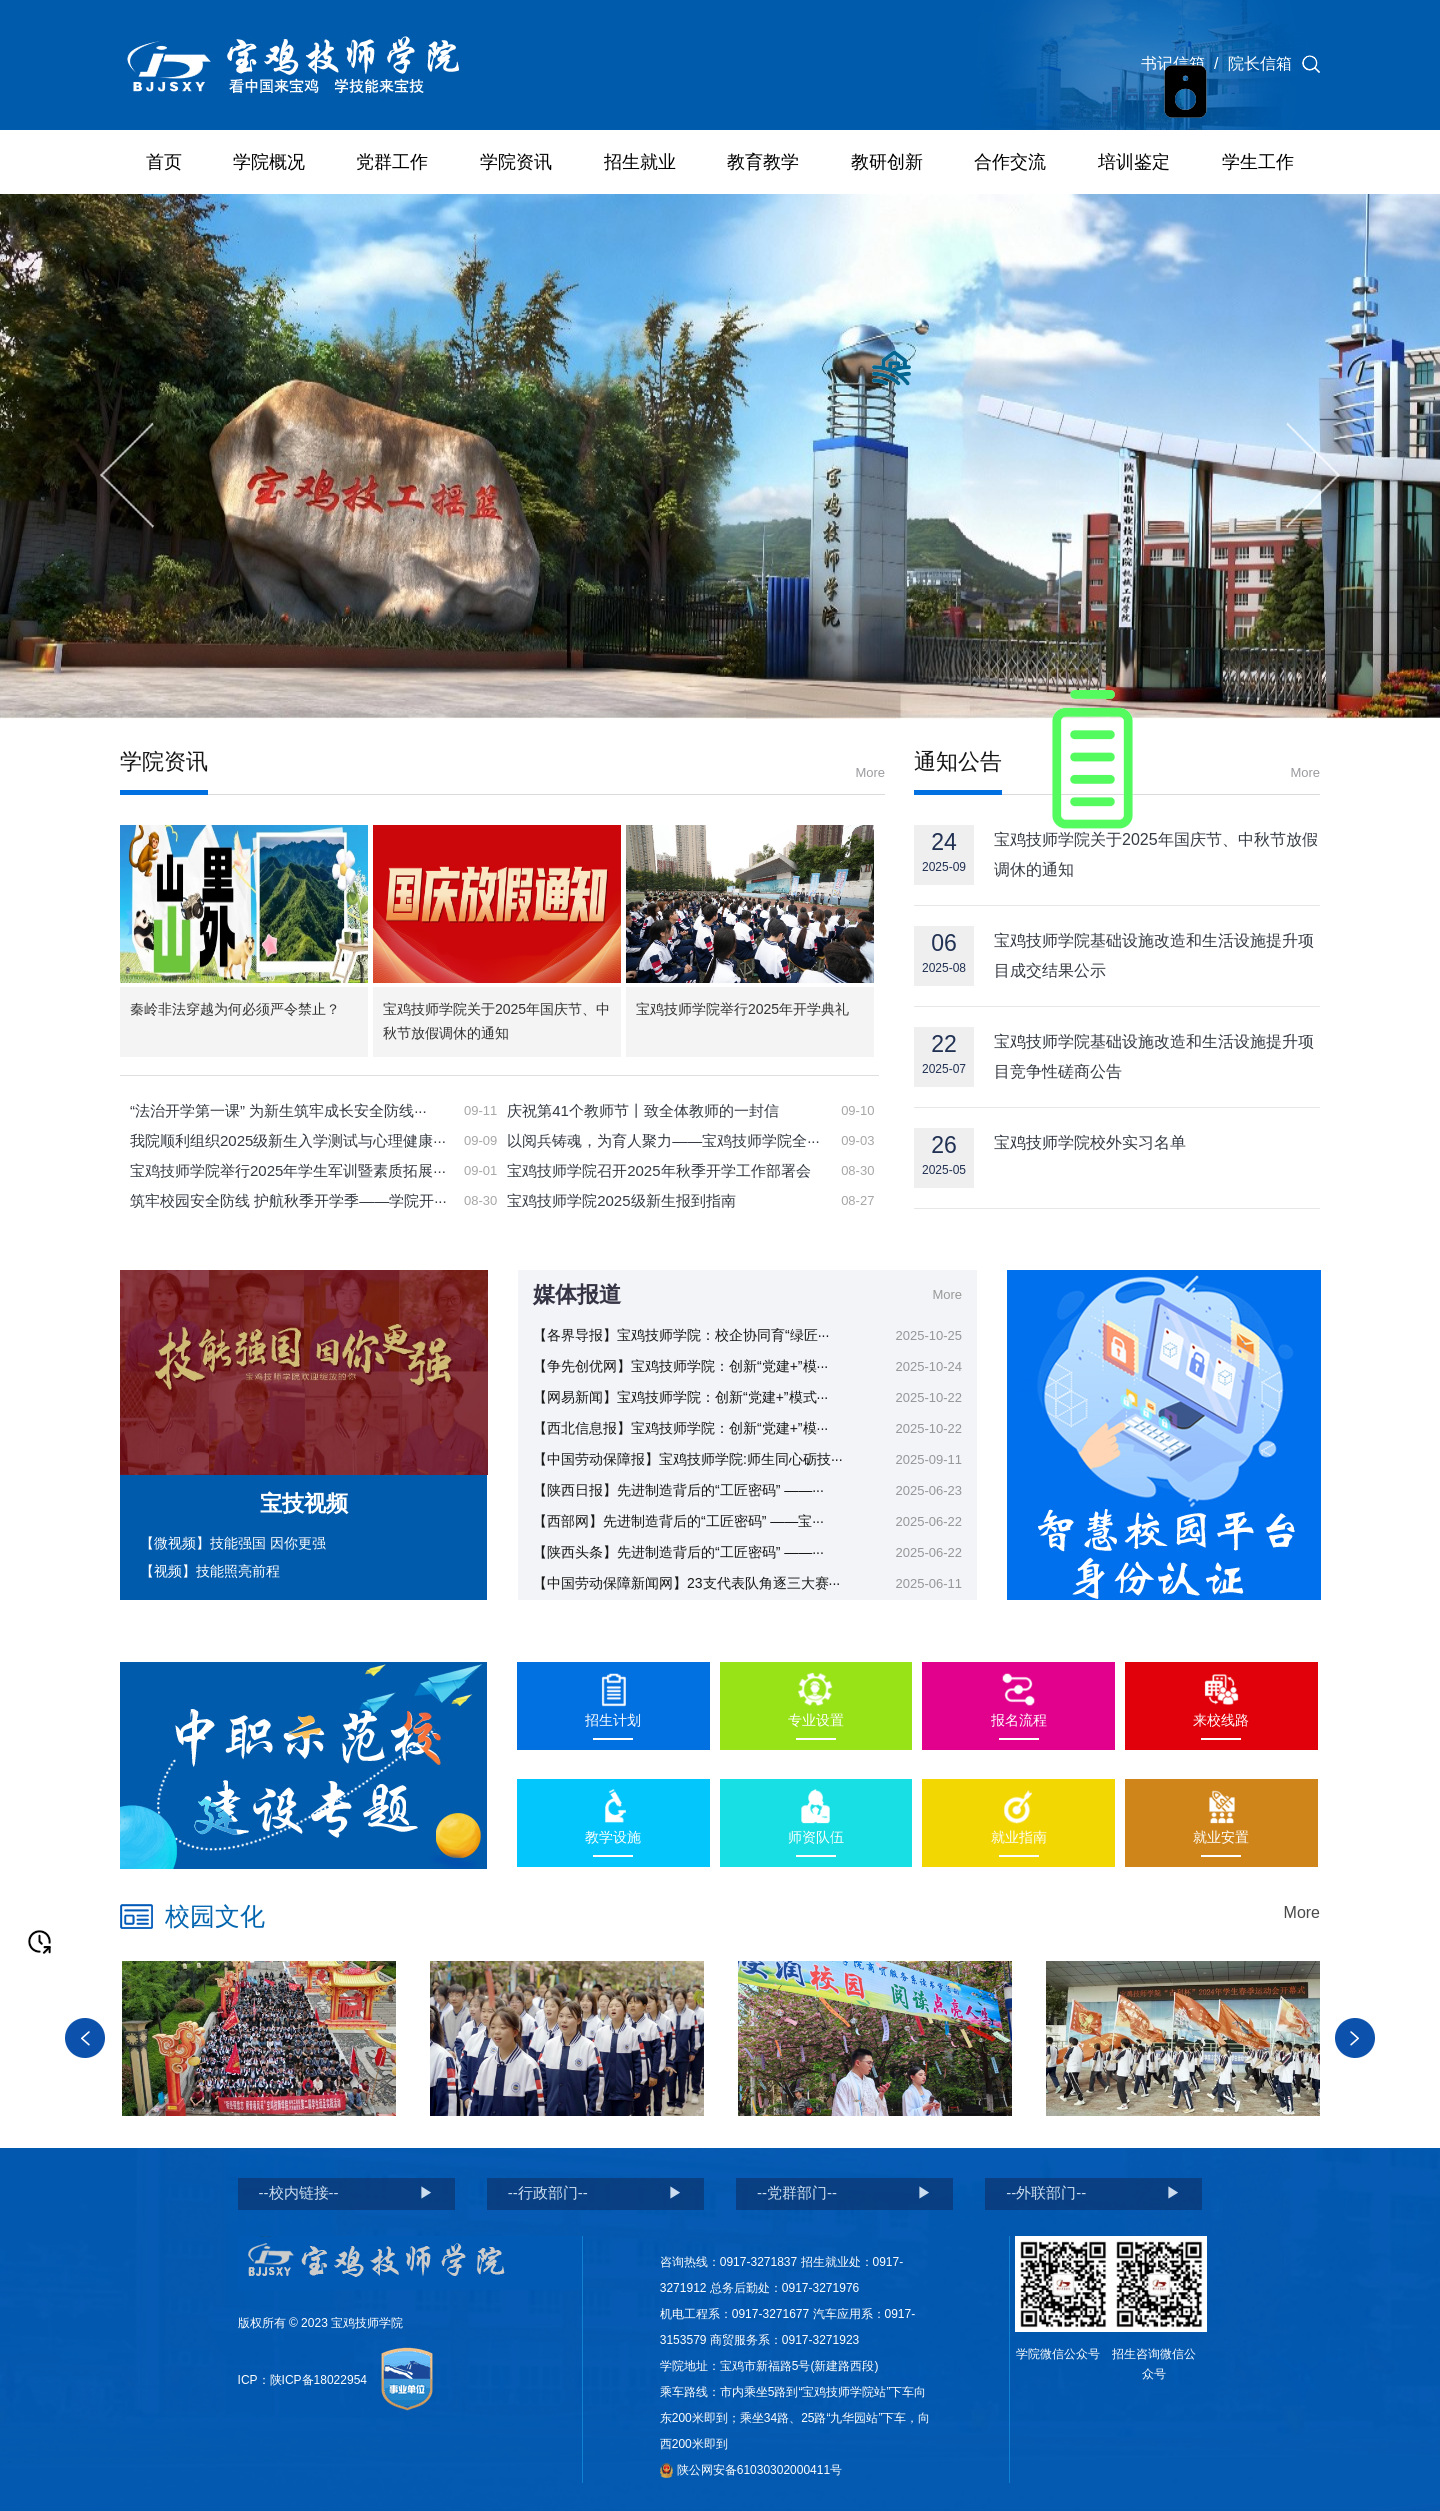 Image resolution: width=1440 pixels, height=2511 pixels. Describe the element at coordinates (39, 1941) in the screenshot. I see `share a scheduled event or time` at that location.